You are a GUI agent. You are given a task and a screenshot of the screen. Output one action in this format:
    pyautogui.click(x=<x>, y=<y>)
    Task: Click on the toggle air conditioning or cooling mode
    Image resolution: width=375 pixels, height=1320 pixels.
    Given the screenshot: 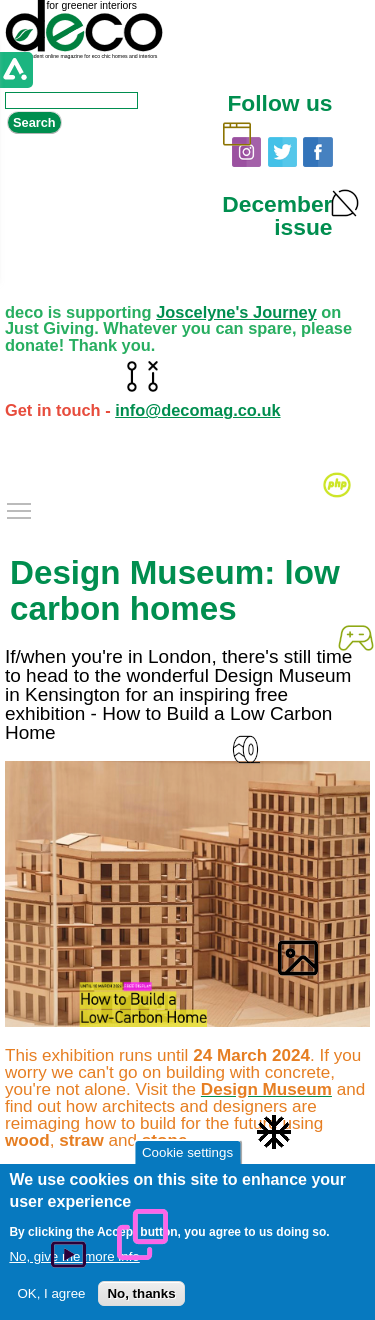 What is the action you would take?
    pyautogui.click(x=274, y=1132)
    